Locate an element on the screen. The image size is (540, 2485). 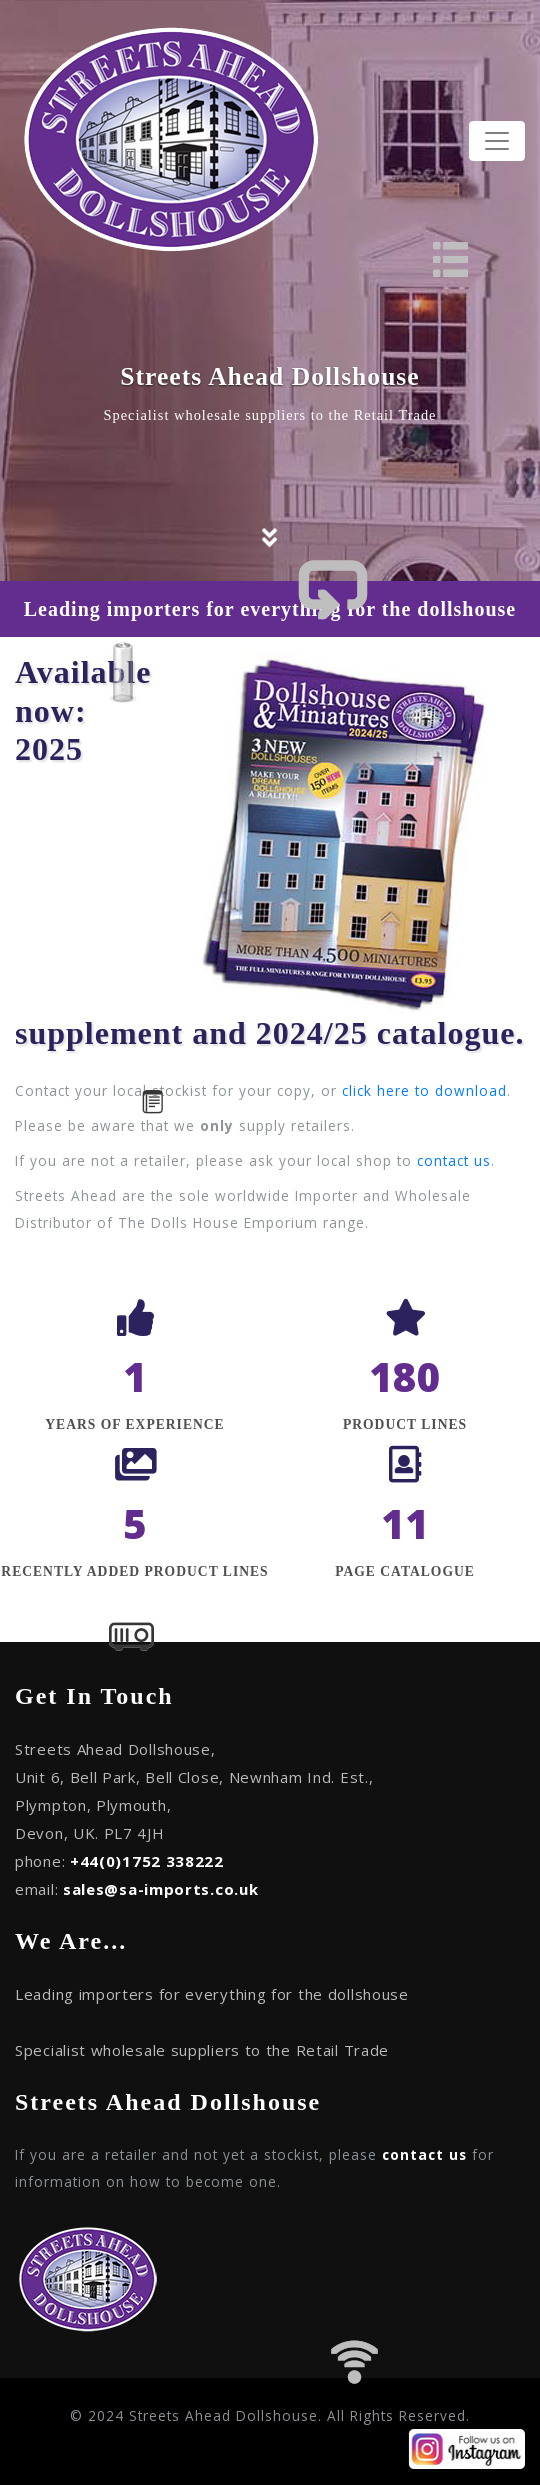
open the notes app is located at coordinates (153, 1102).